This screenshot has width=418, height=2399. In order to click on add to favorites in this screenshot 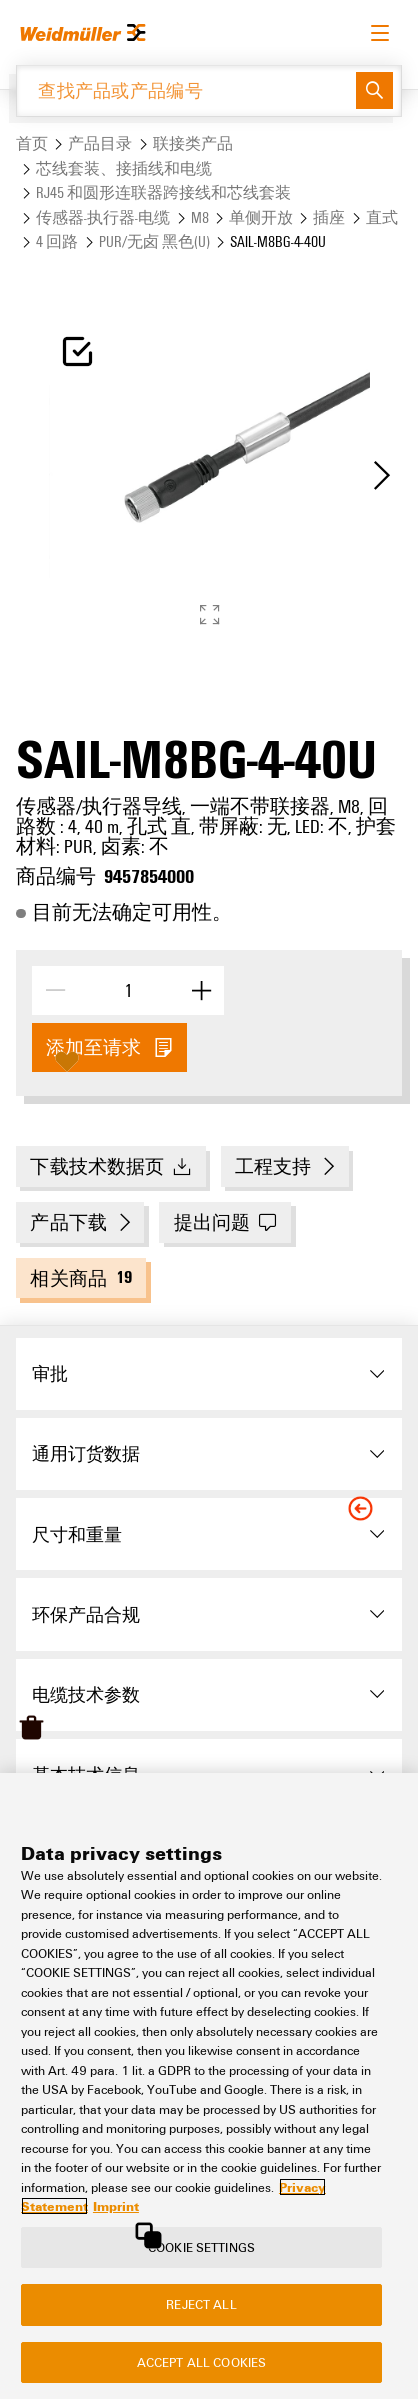, I will do `click(67, 1061)`.